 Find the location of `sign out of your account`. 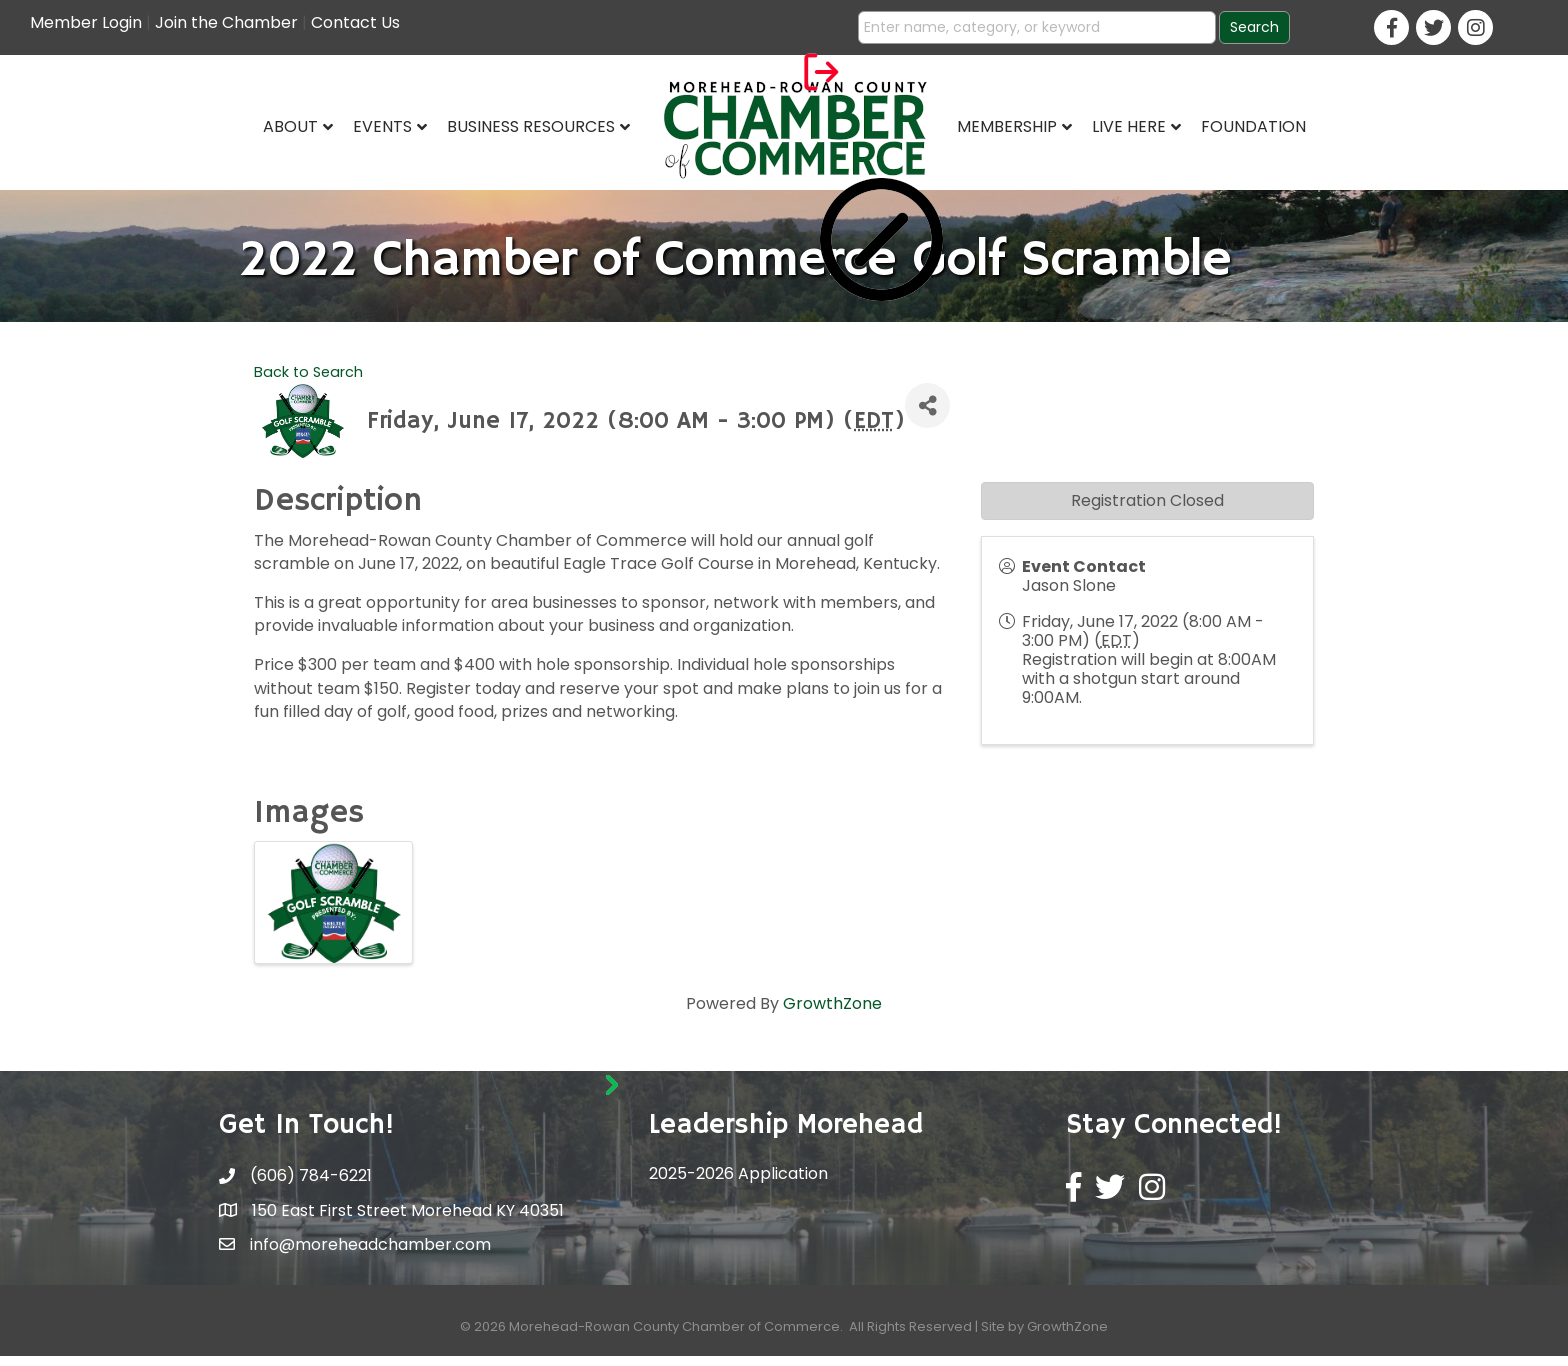

sign out of your account is located at coordinates (820, 72).